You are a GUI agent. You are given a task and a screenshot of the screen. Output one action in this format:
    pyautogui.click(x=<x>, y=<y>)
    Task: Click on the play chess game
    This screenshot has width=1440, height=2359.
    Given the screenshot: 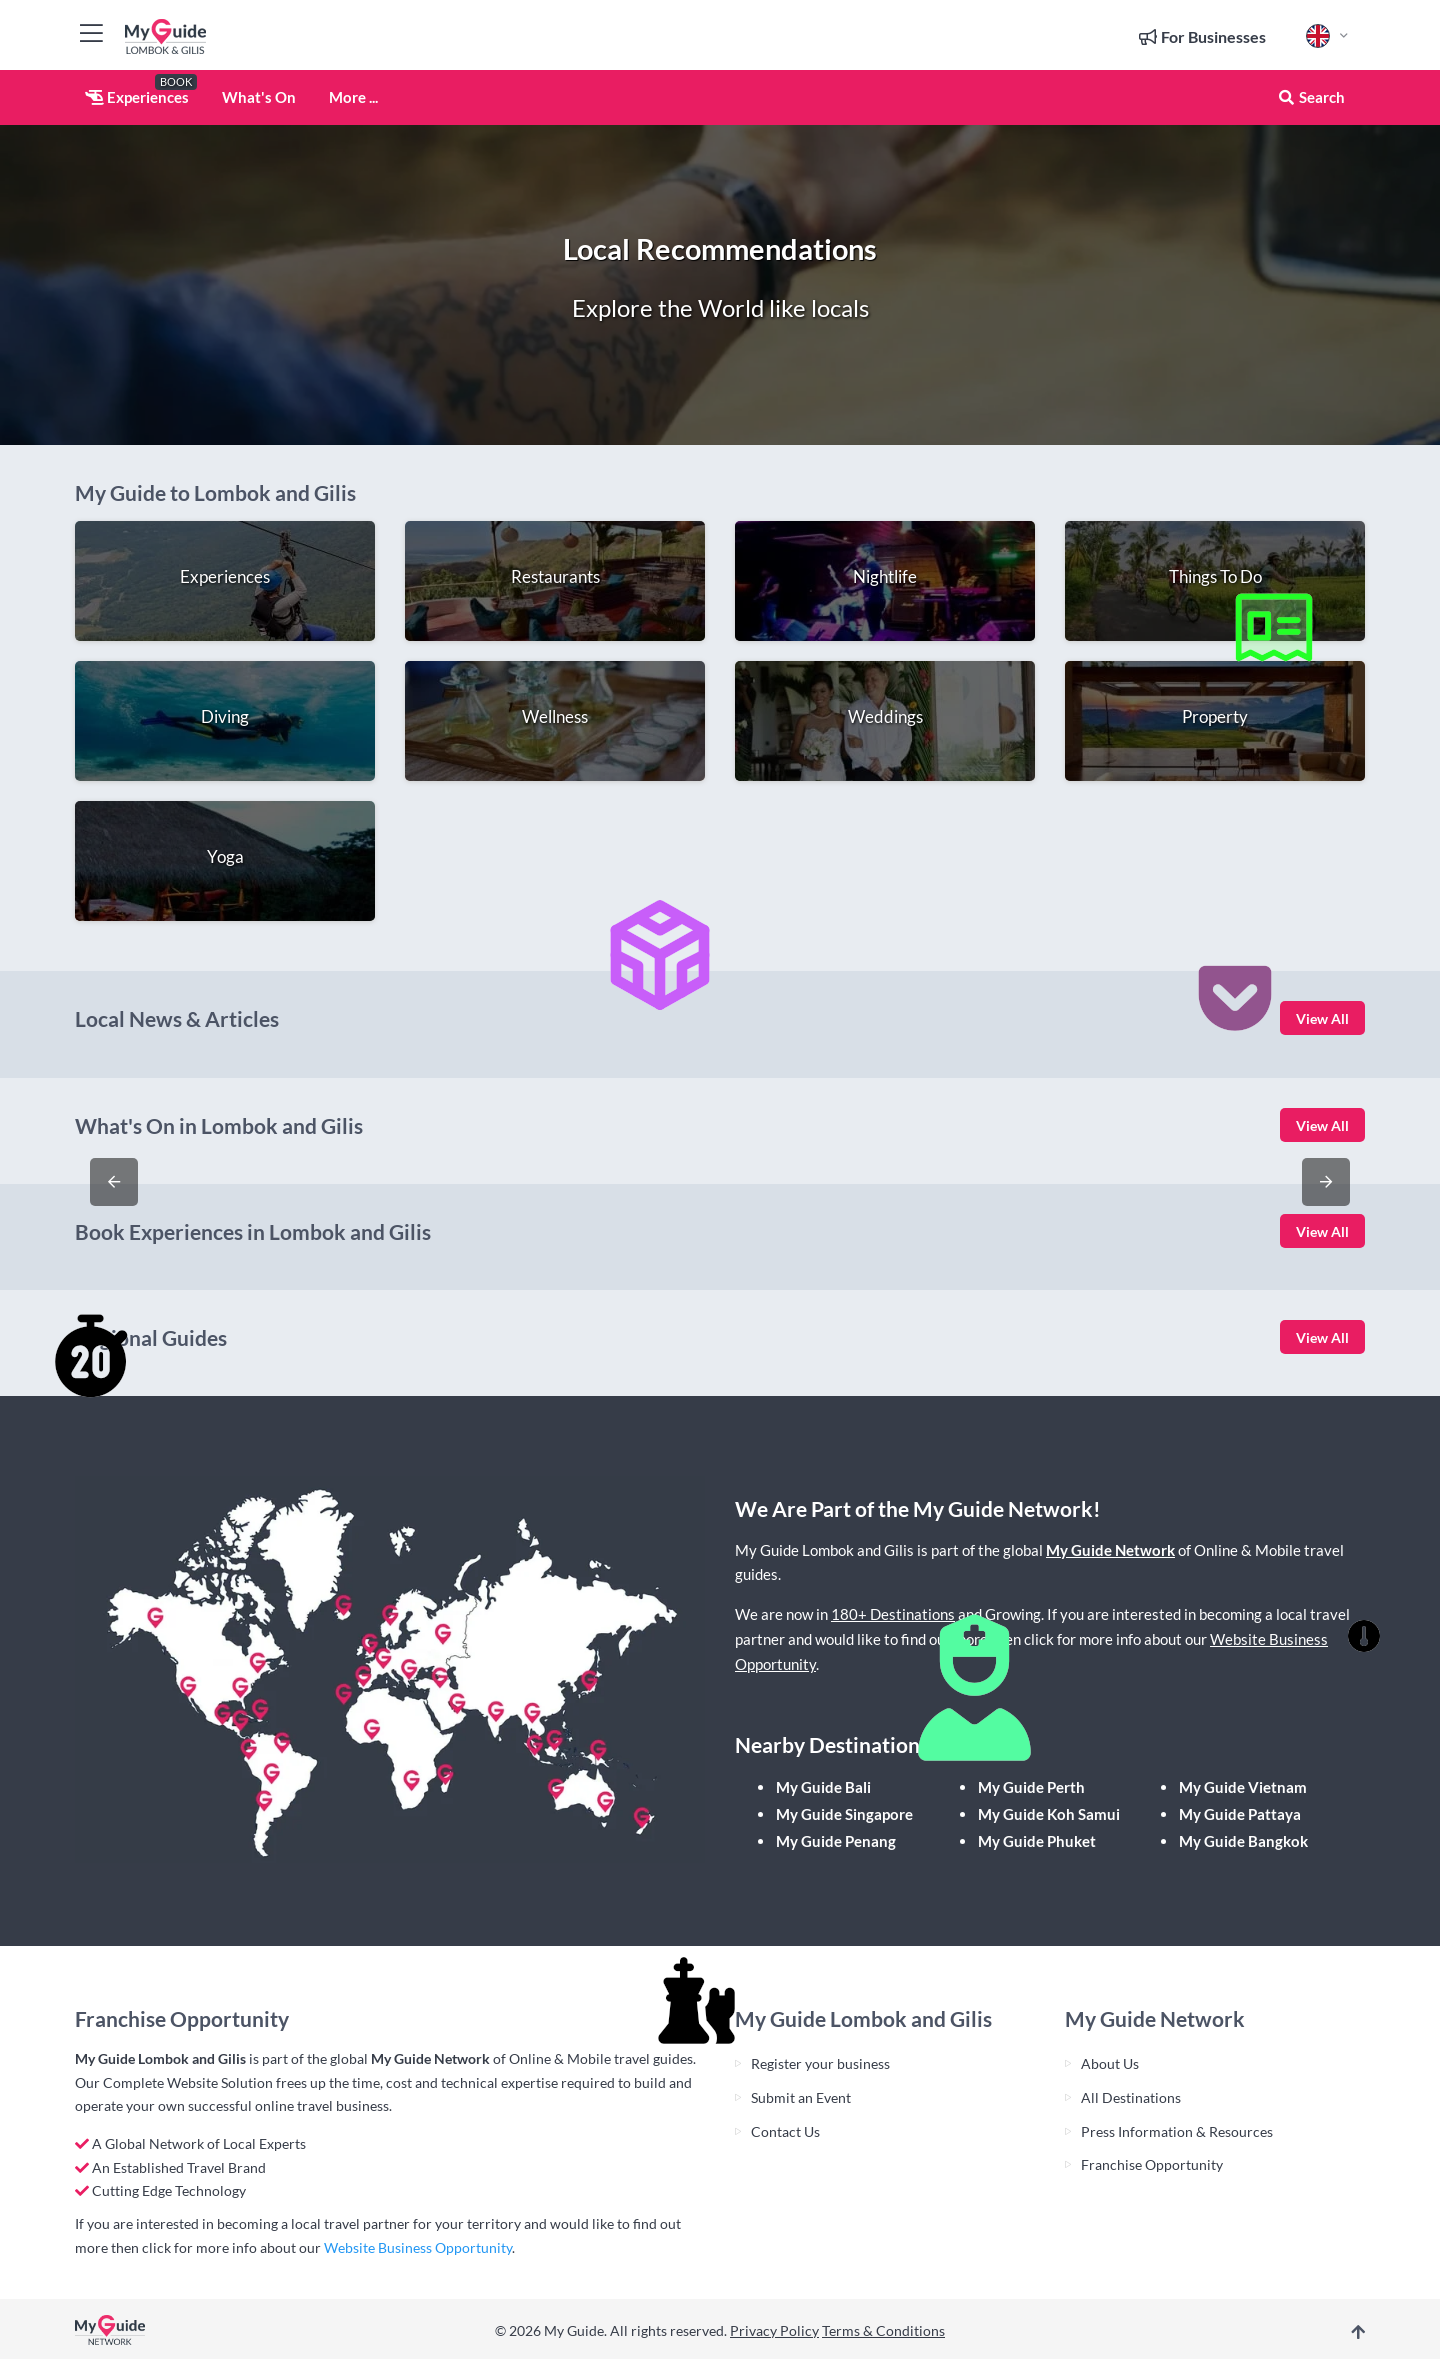 What is the action you would take?
    pyautogui.click(x=694, y=2003)
    